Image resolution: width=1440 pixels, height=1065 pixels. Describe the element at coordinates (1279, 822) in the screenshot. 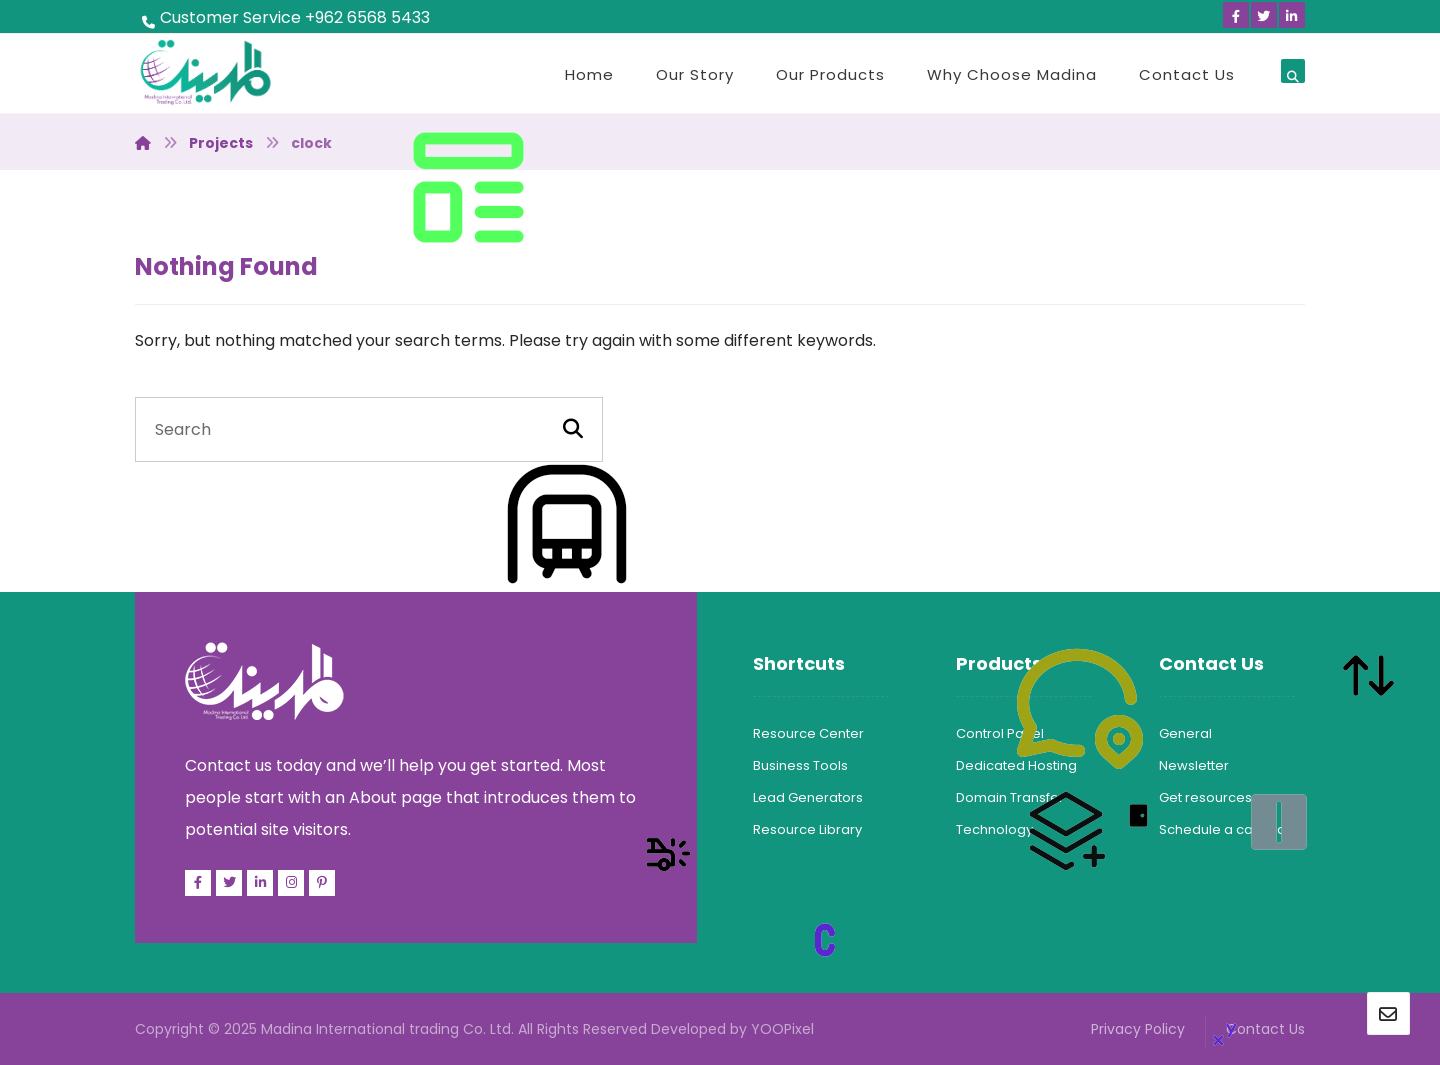

I see `vertical divider or separator element` at that location.